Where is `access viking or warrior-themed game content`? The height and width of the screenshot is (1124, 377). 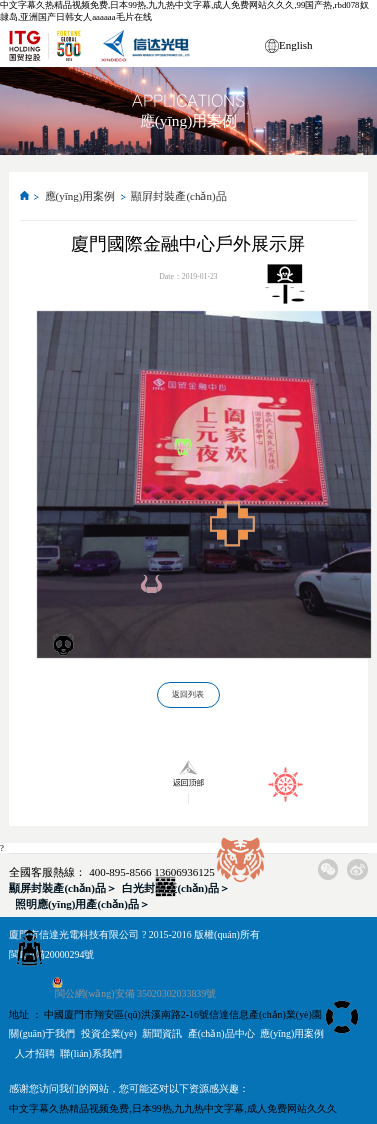
access viking or warrior-themed game content is located at coordinates (151, 584).